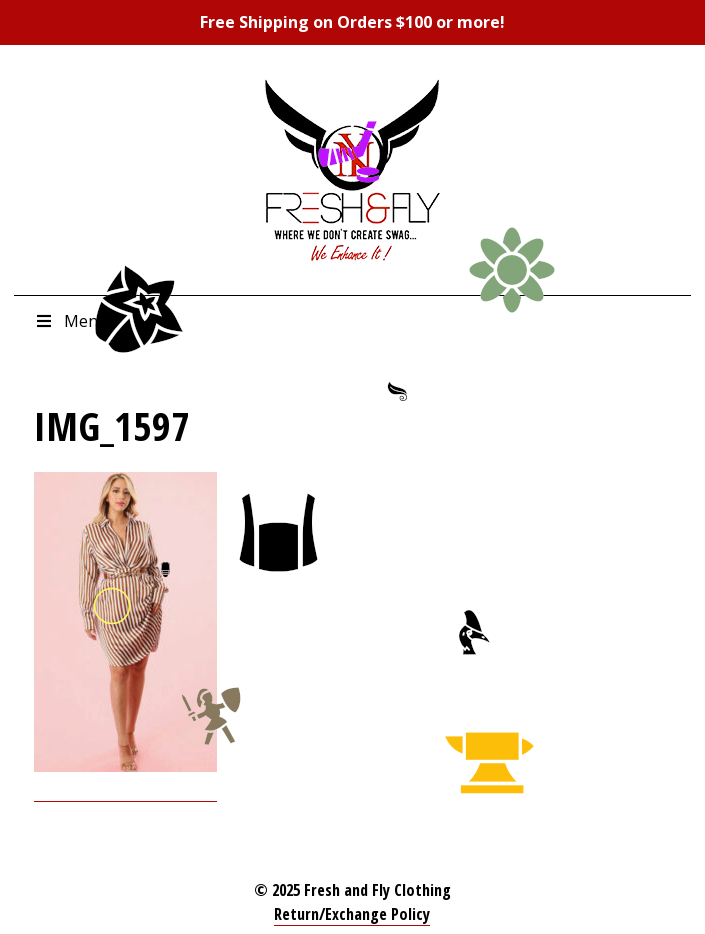  Describe the element at coordinates (138, 310) in the screenshot. I see `star fruit or carambola item in a game inventory` at that location.